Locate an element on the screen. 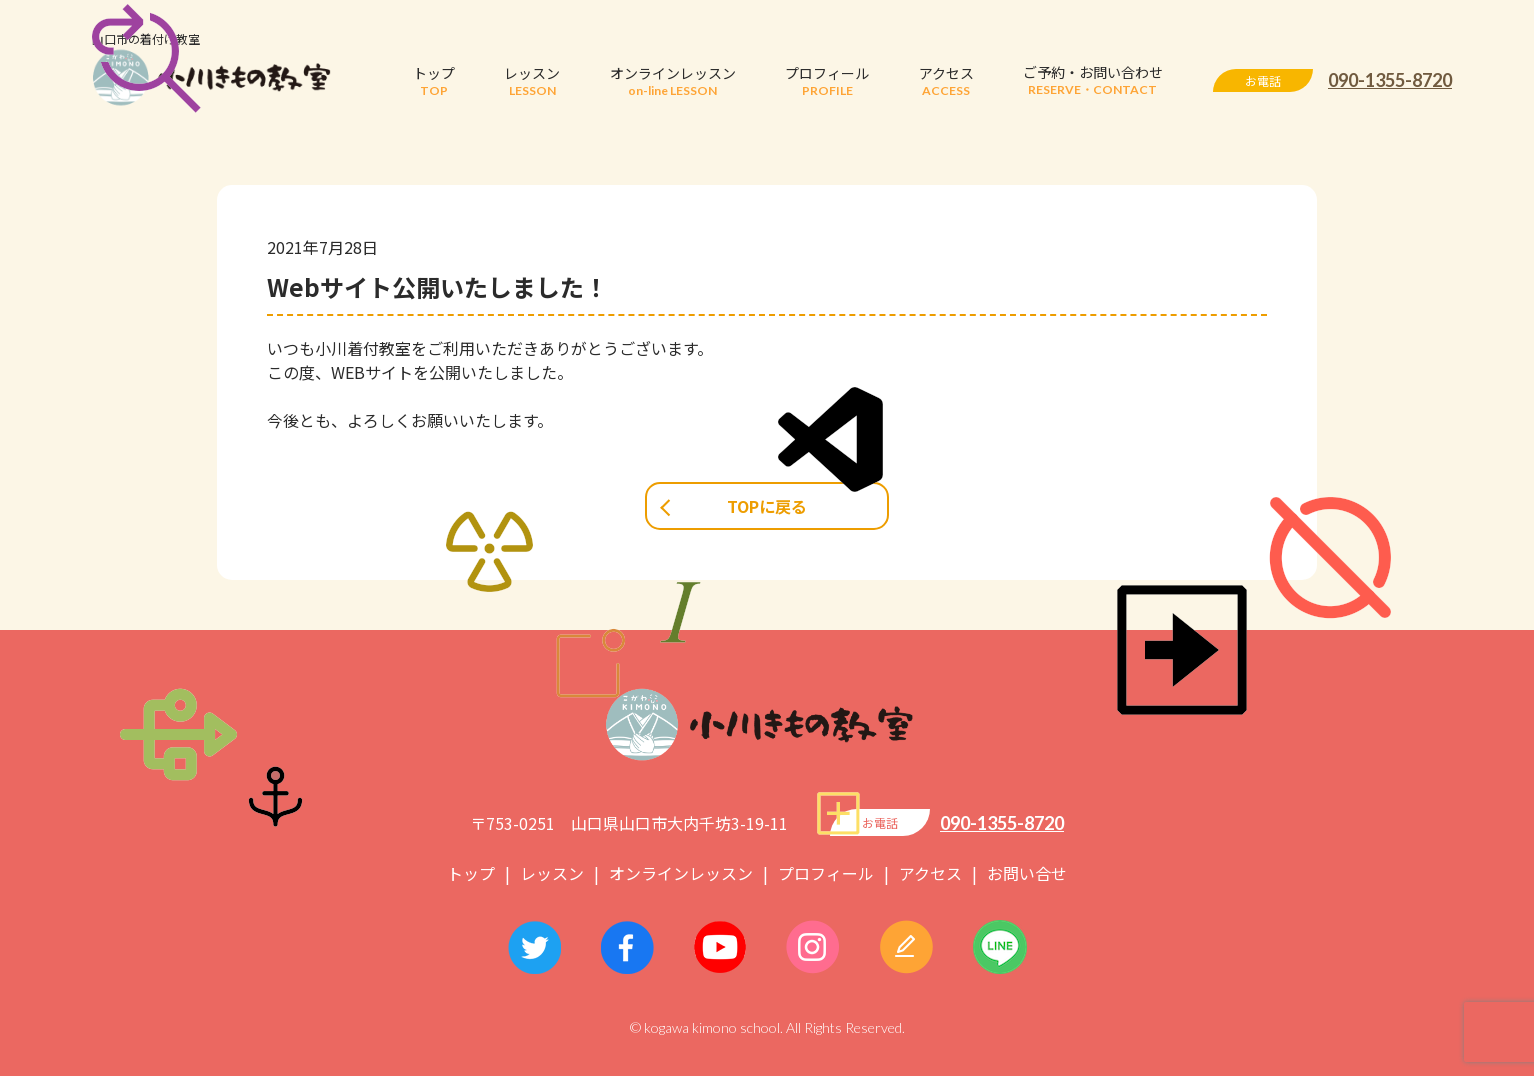  open Visual Studio Code is located at coordinates (834, 443).